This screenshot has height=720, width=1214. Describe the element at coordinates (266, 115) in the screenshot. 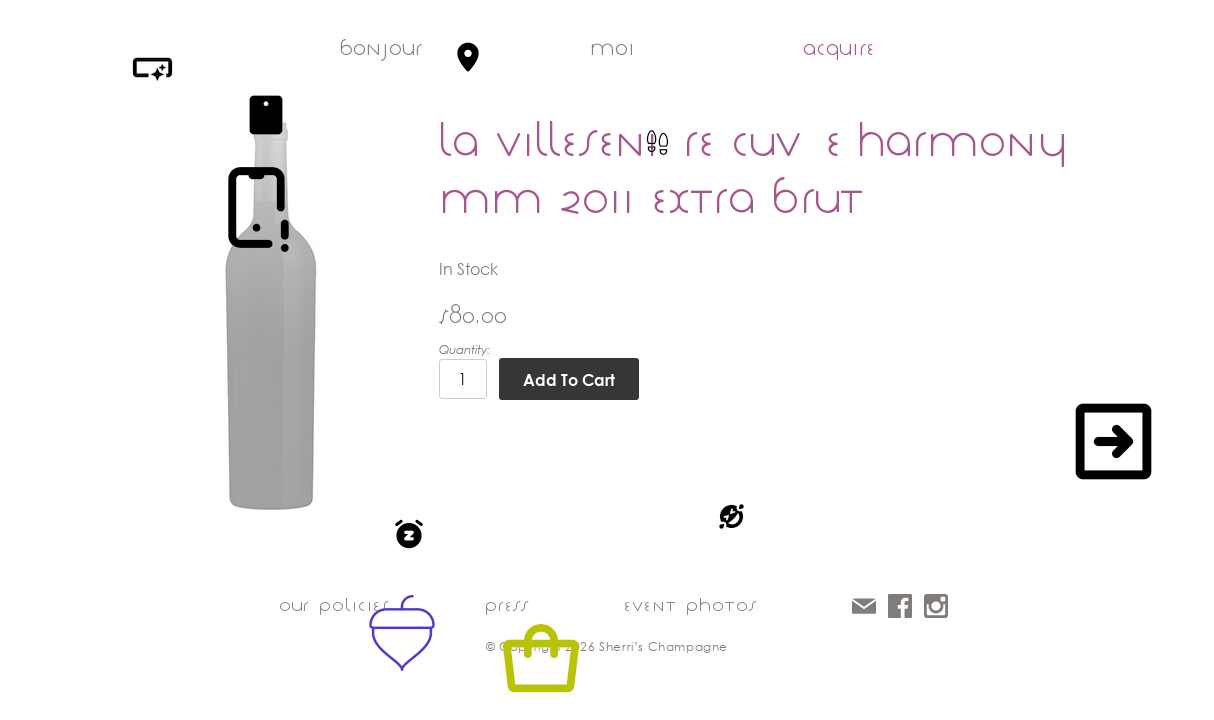

I see `access tablet camera settings` at that location.